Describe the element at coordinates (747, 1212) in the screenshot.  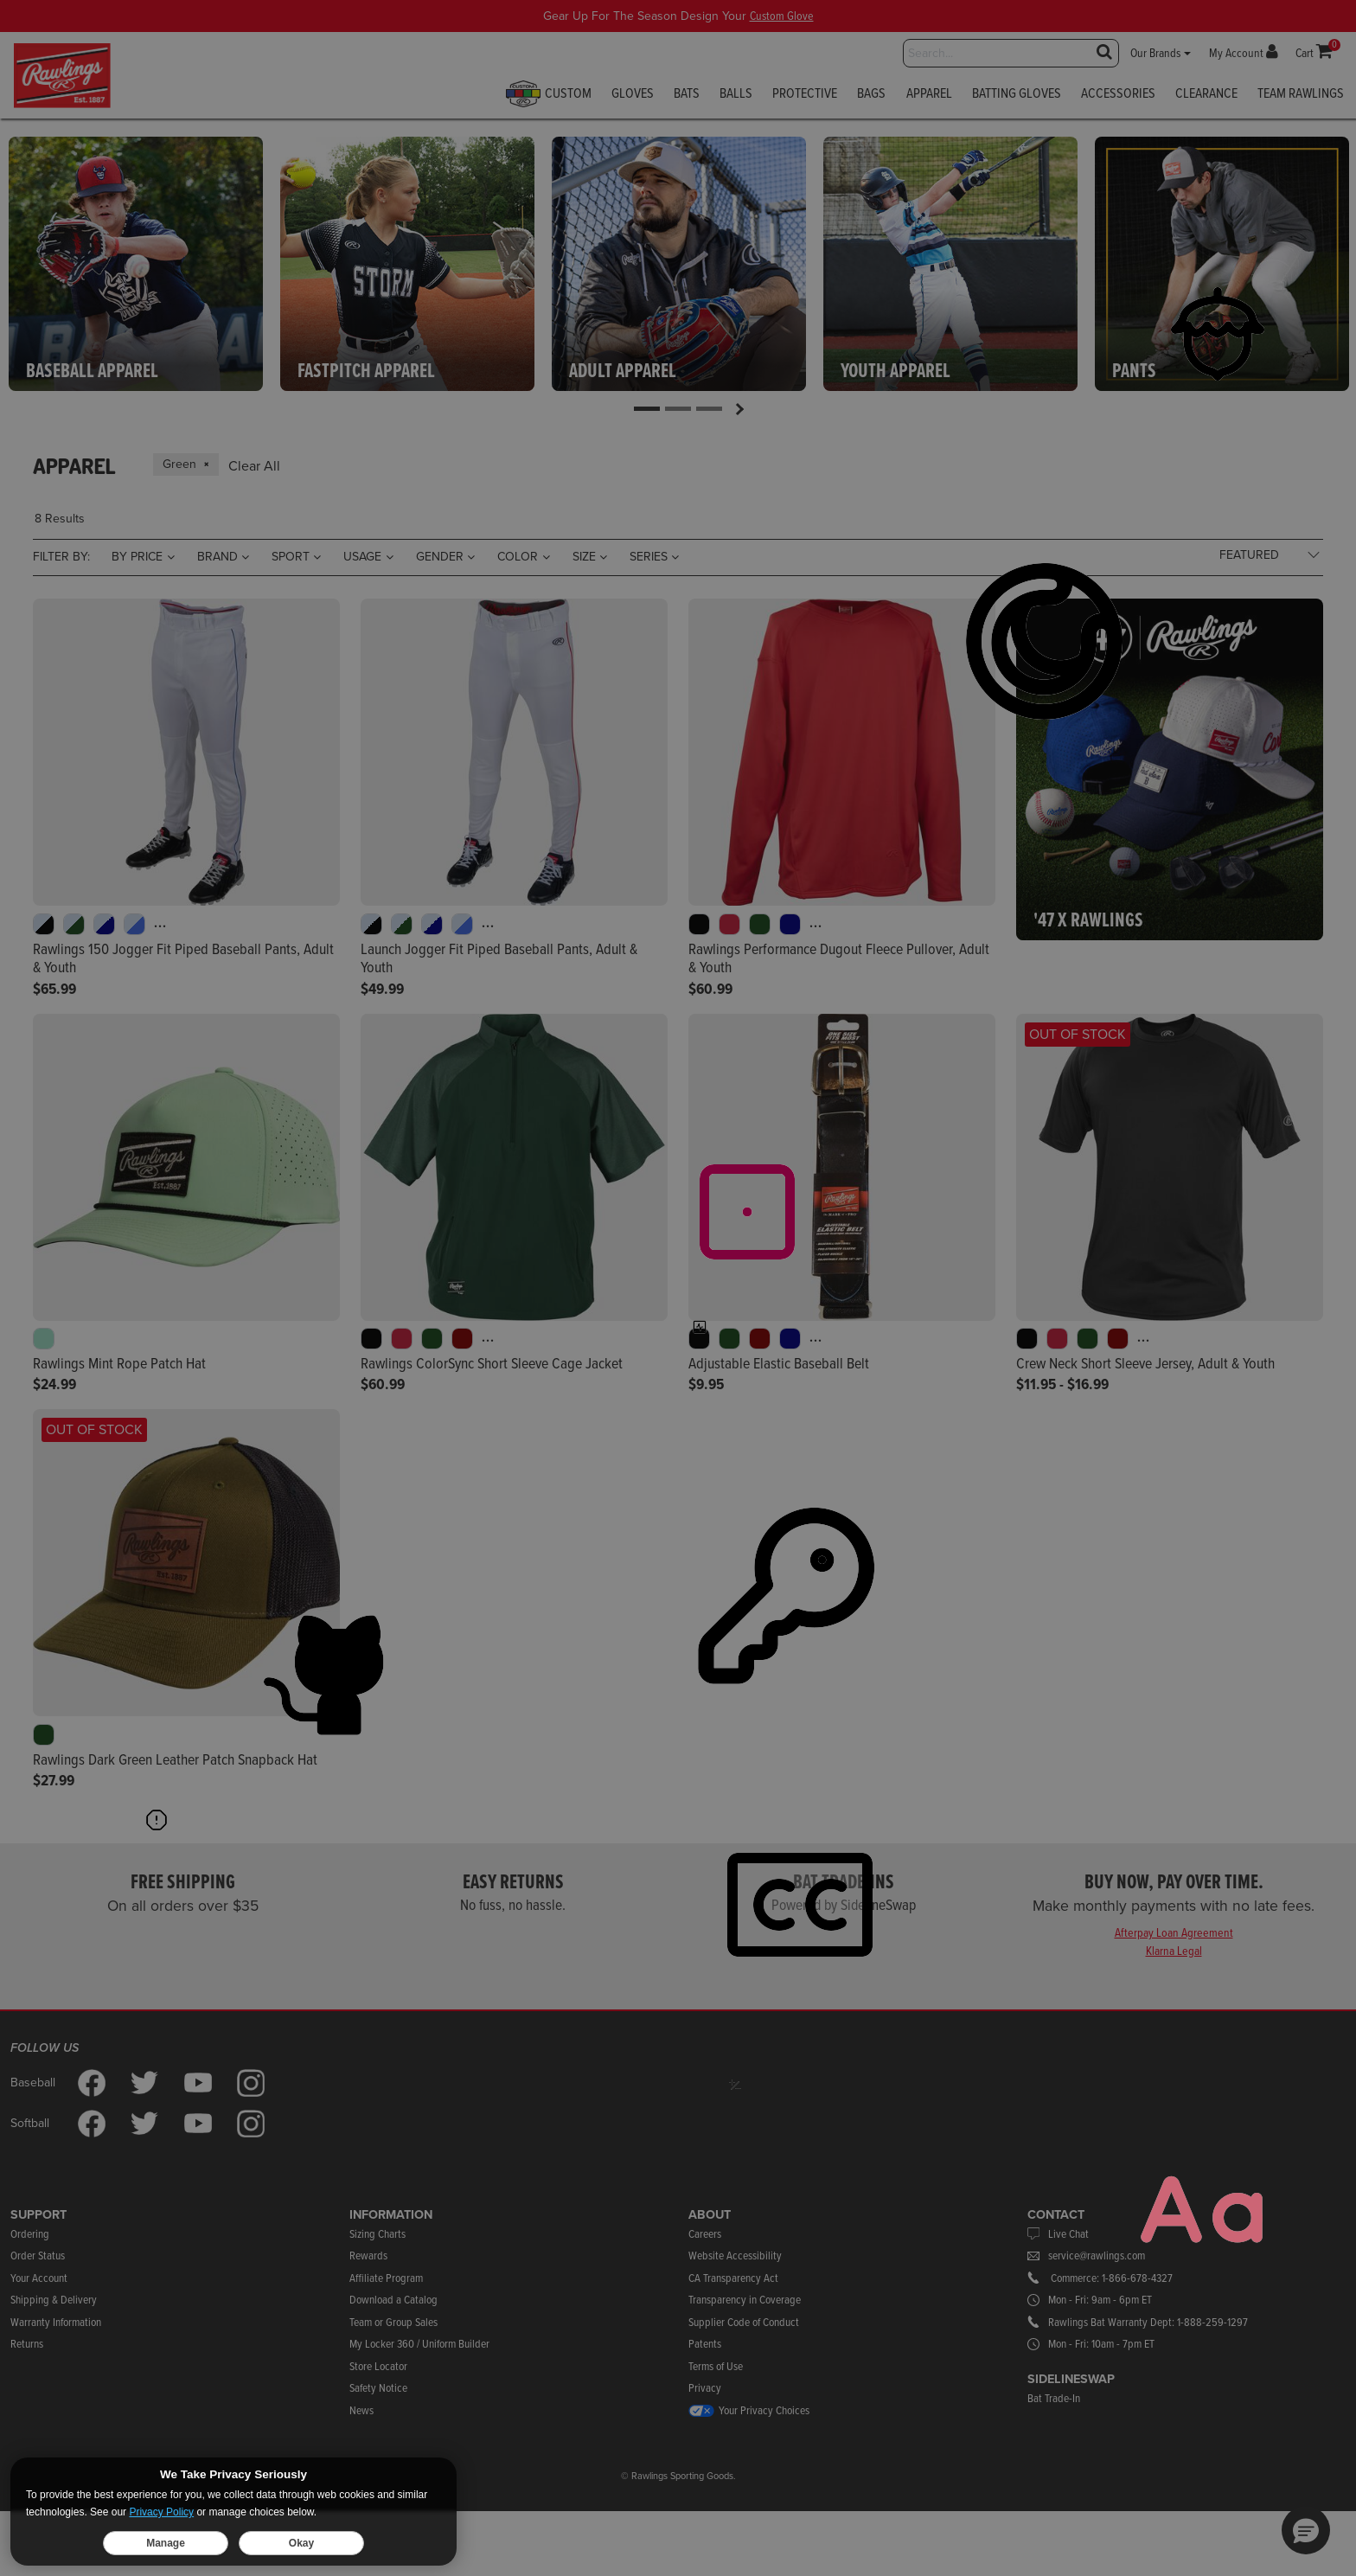
I see `roll the dice or generate a random result` at that location.